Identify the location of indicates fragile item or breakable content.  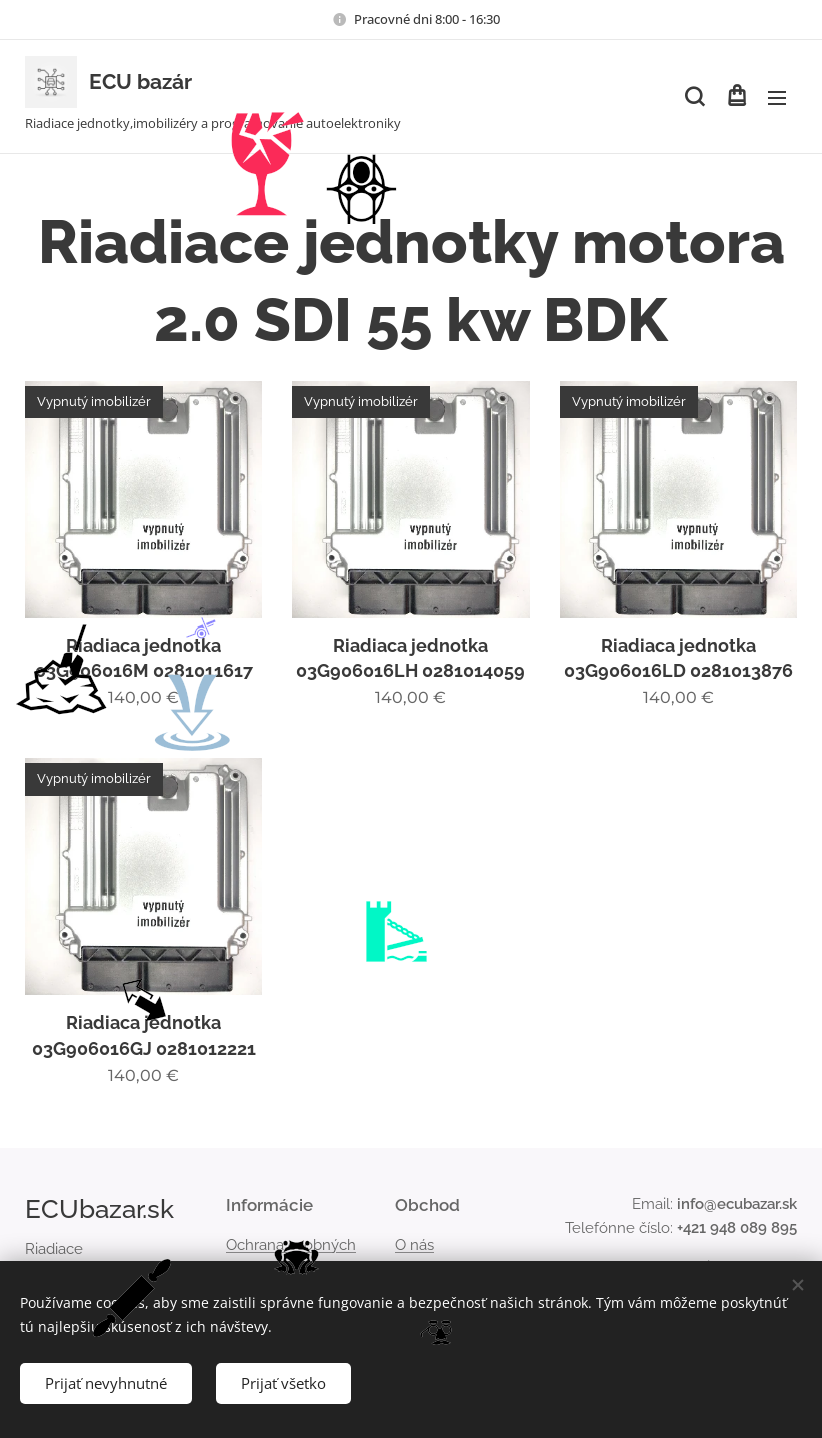
(260, 164).